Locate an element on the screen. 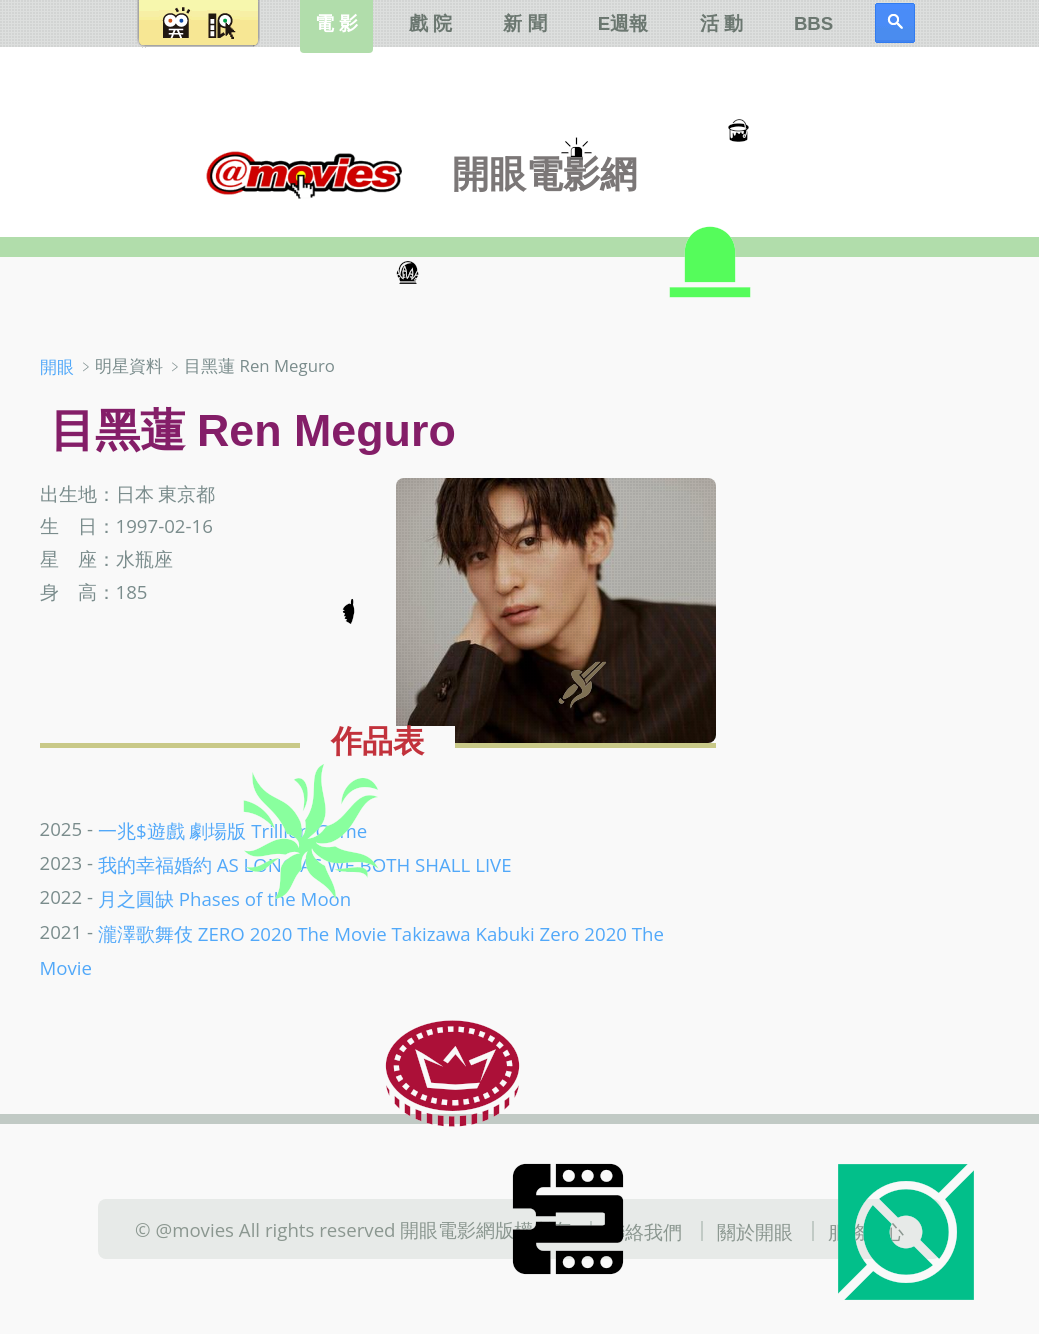  connect or link two components together is located at coordinates (568, 1219).